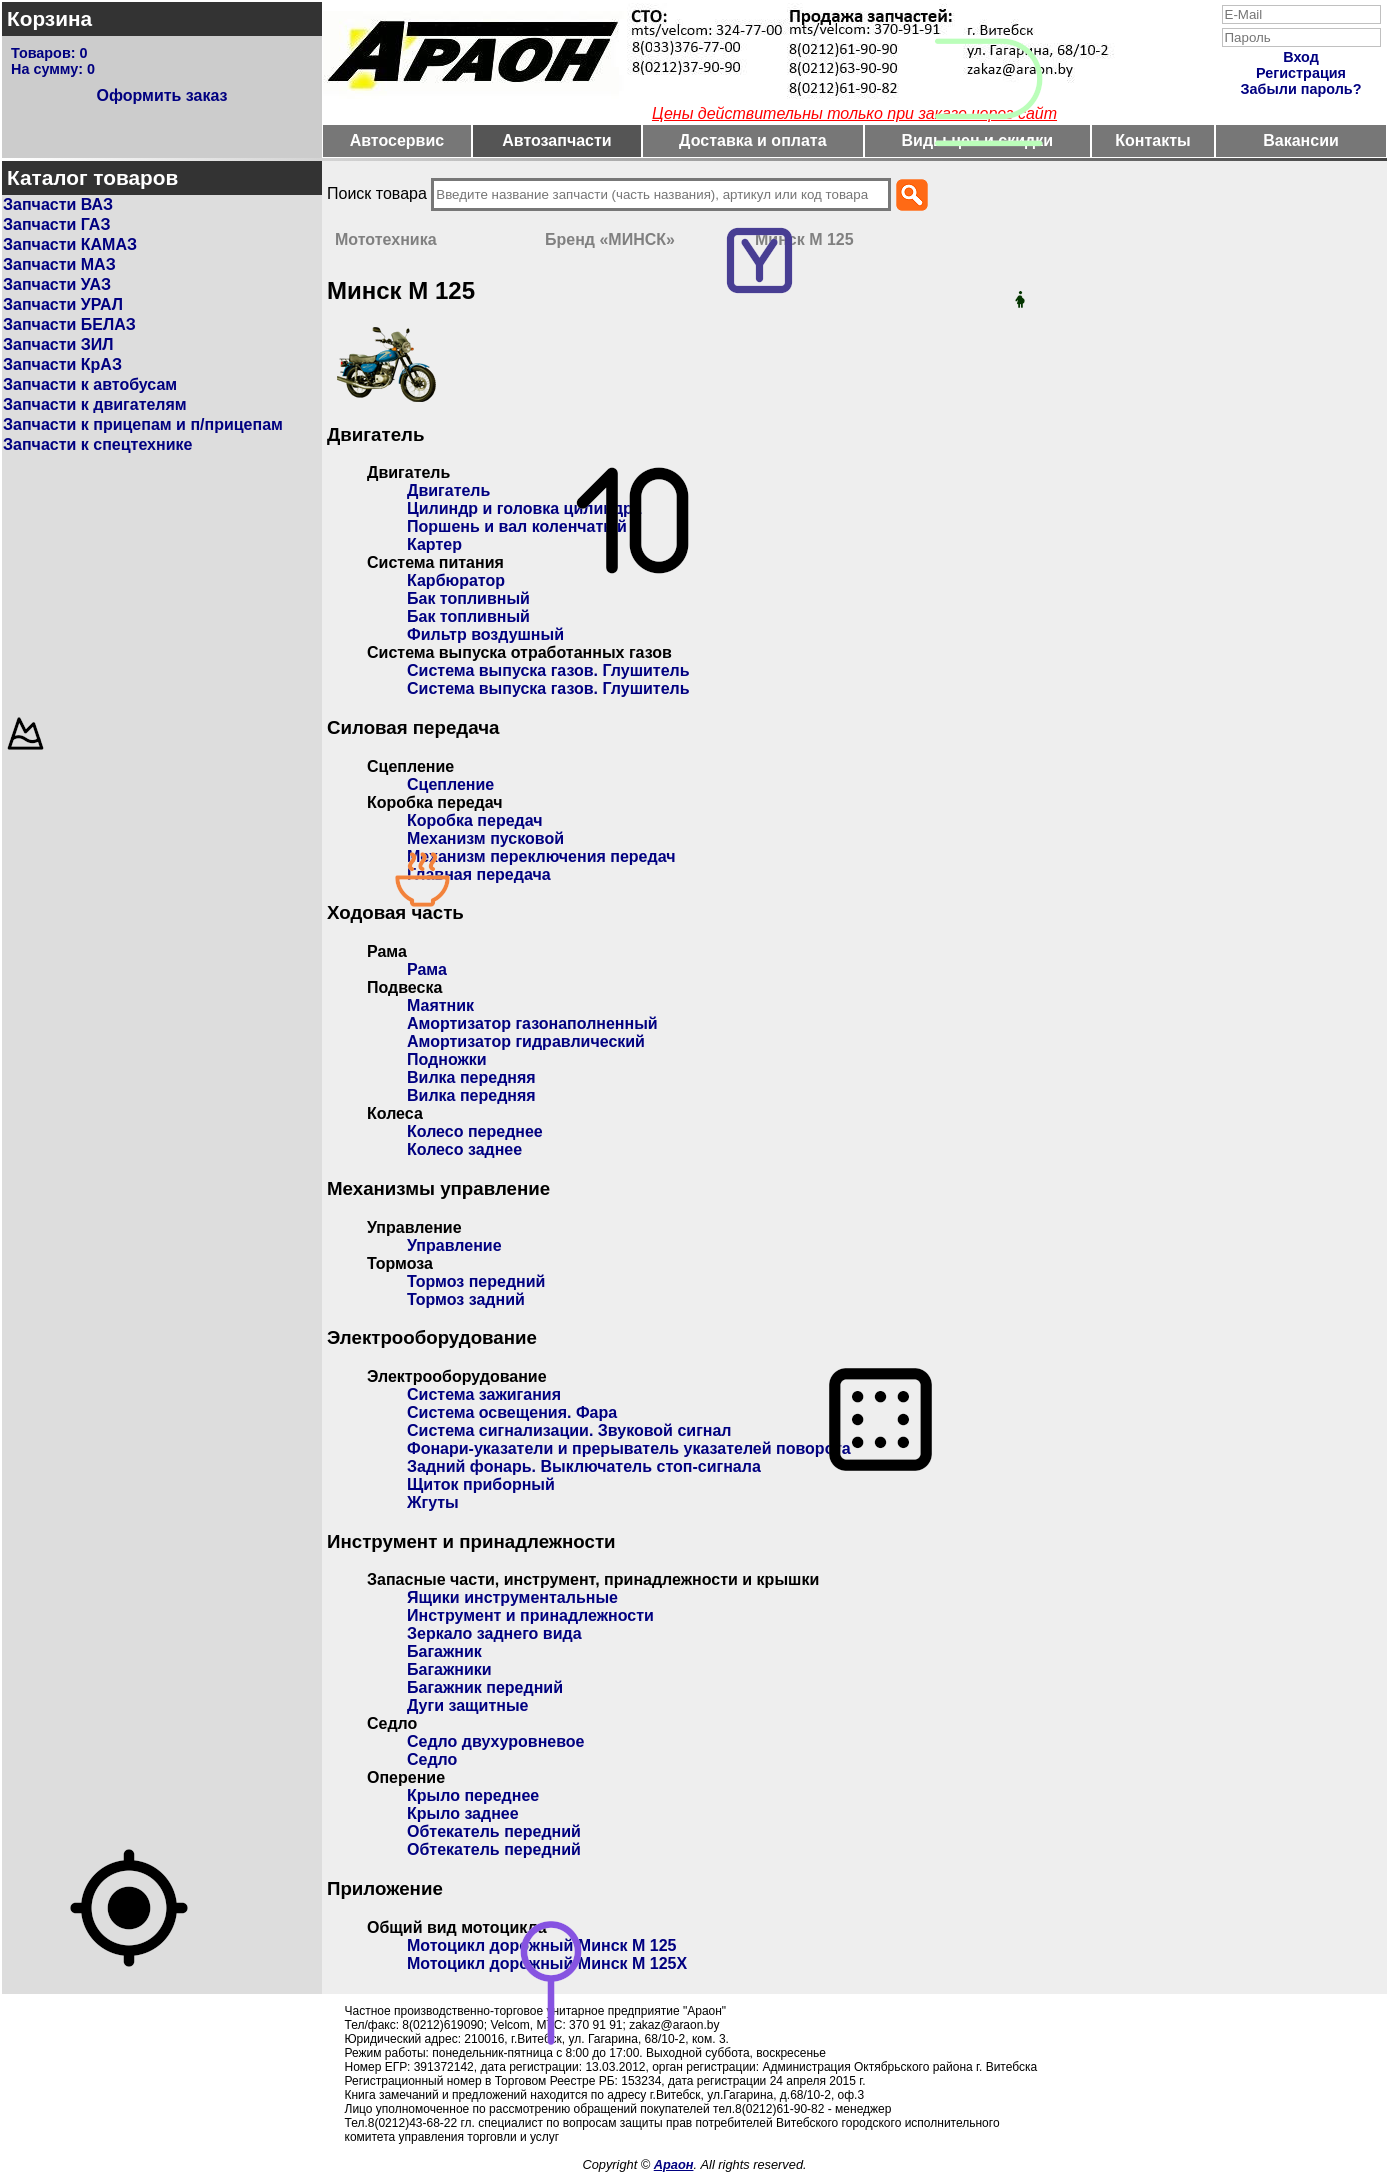 Image resolution: width=1389 pixels, height=2184 pixels. What do you see at coordinates (759, 260) in the screenshot?
I see `visit Y Combinator website` at bounding box center [759, 260].